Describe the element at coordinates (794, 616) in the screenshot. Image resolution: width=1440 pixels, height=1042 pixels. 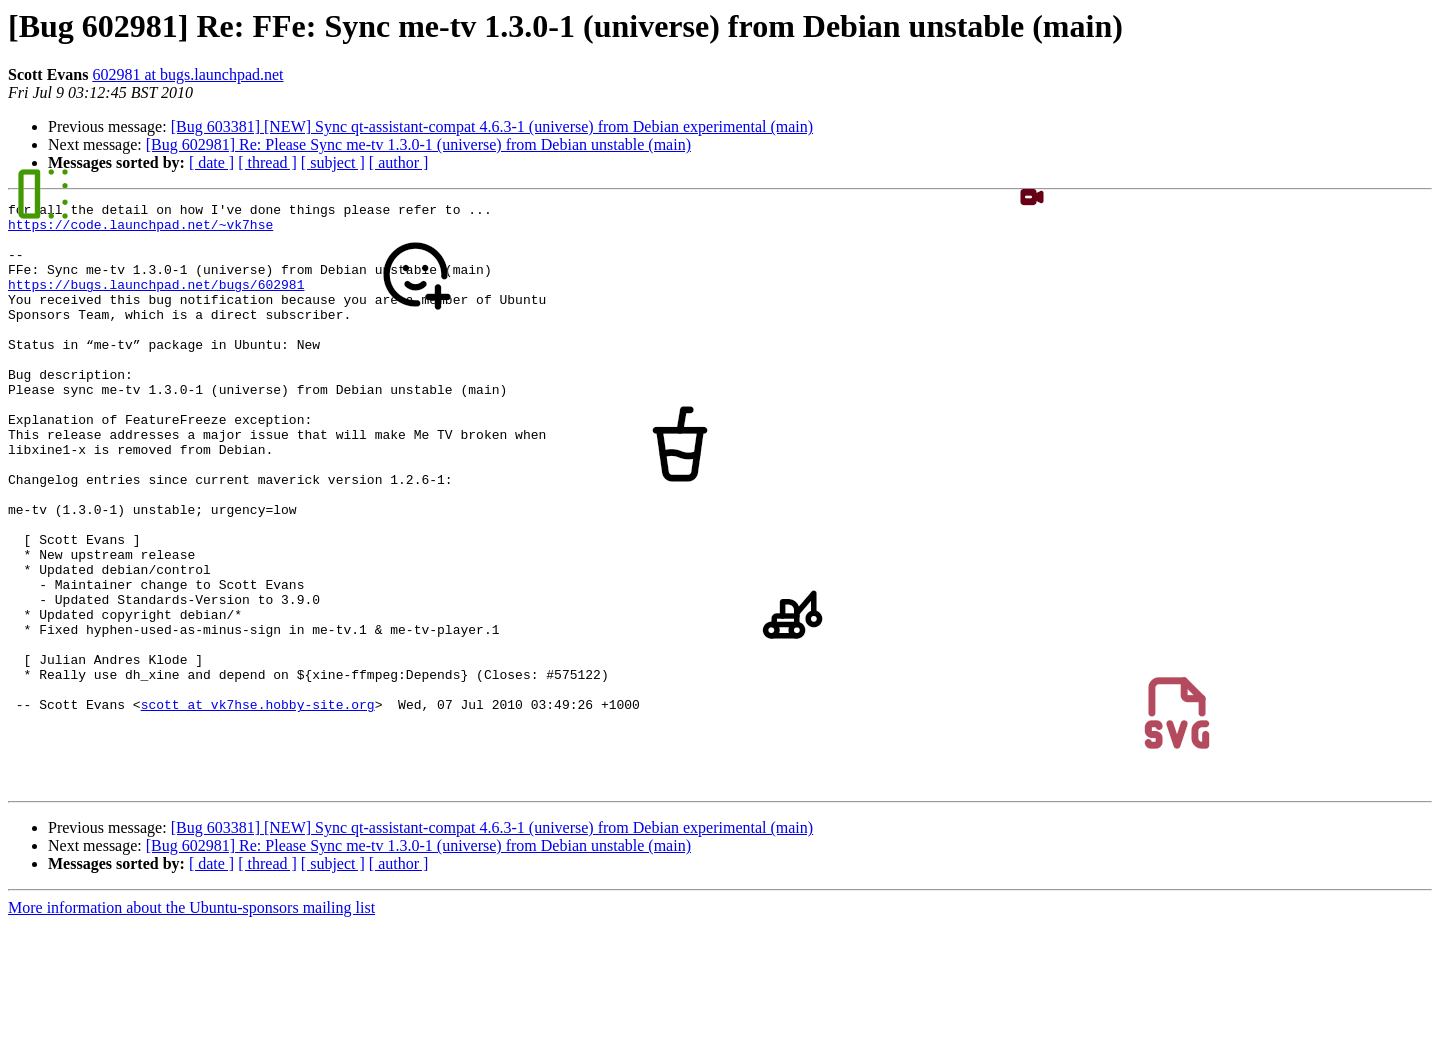
I see `demolition or destruction tool` at that location.